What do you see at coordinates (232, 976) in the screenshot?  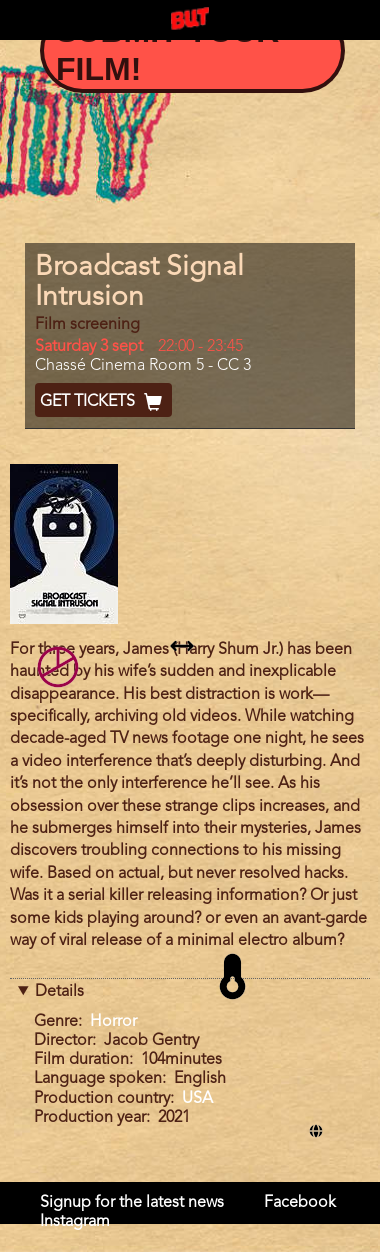 I see `indicates low temperature reading` at bounding box center [232, 976].